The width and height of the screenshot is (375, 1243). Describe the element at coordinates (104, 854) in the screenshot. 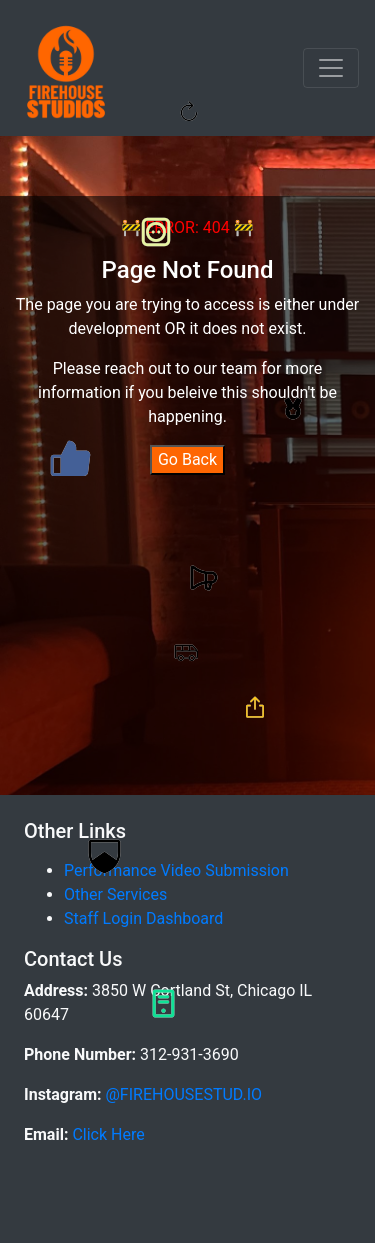

I see `access security or protection settings` at that location.